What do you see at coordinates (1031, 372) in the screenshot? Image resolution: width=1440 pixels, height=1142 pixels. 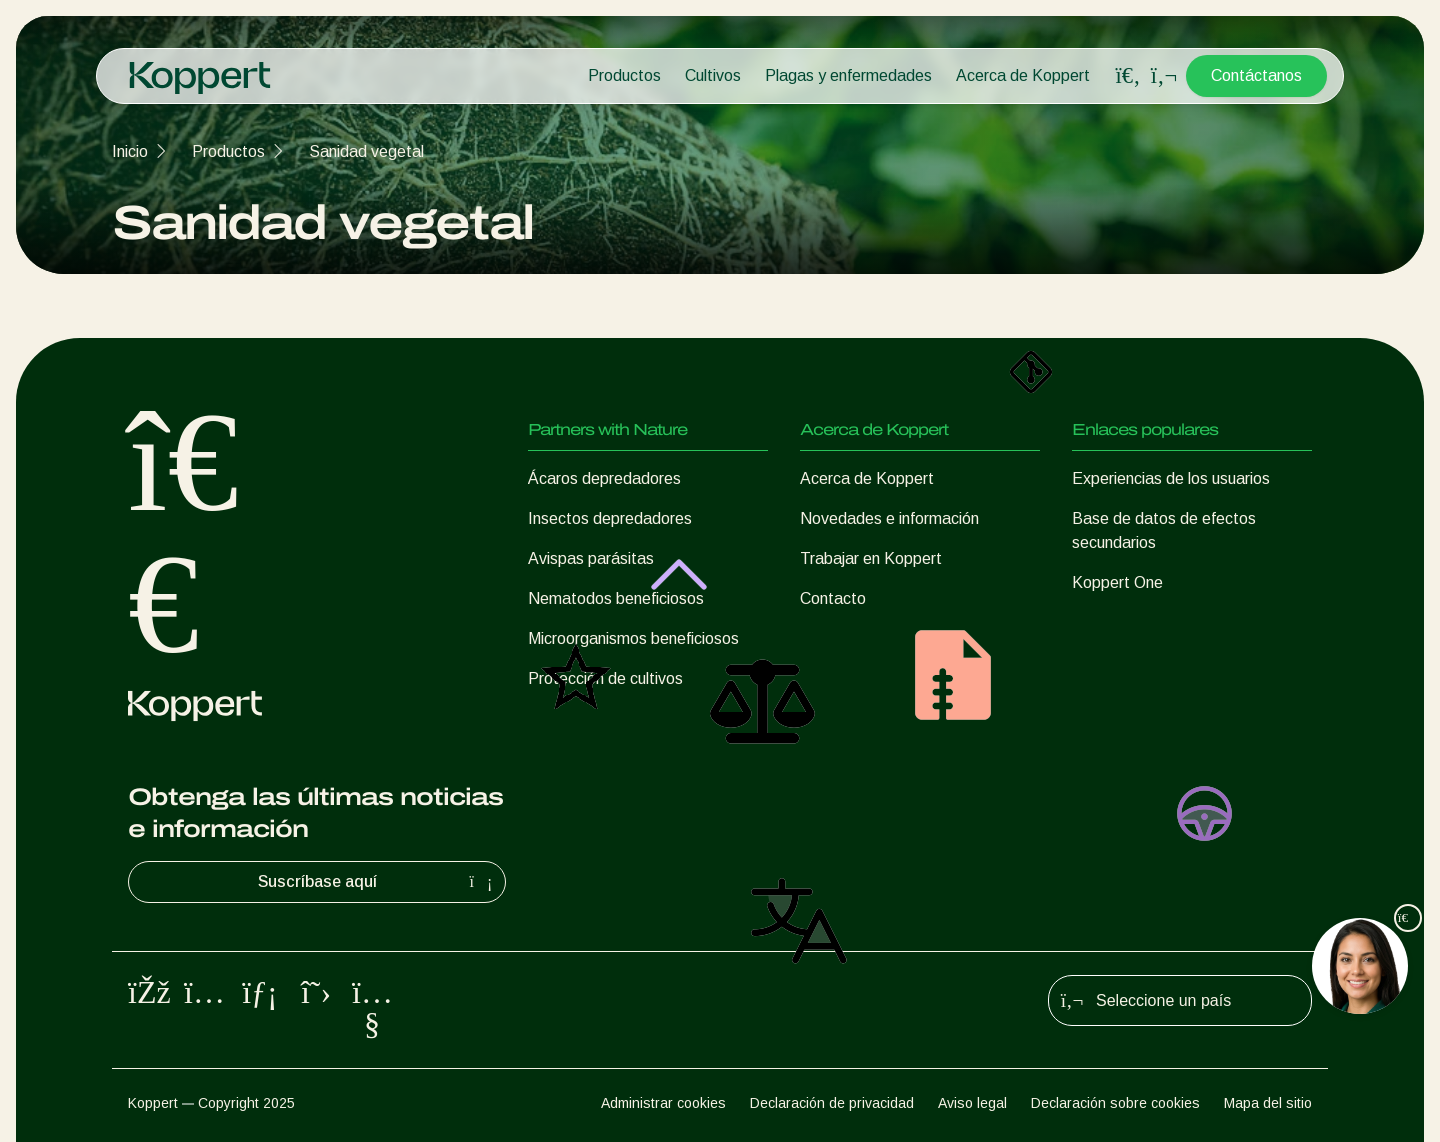 I see `access git repository settings` at bounding box center [1031, 372].